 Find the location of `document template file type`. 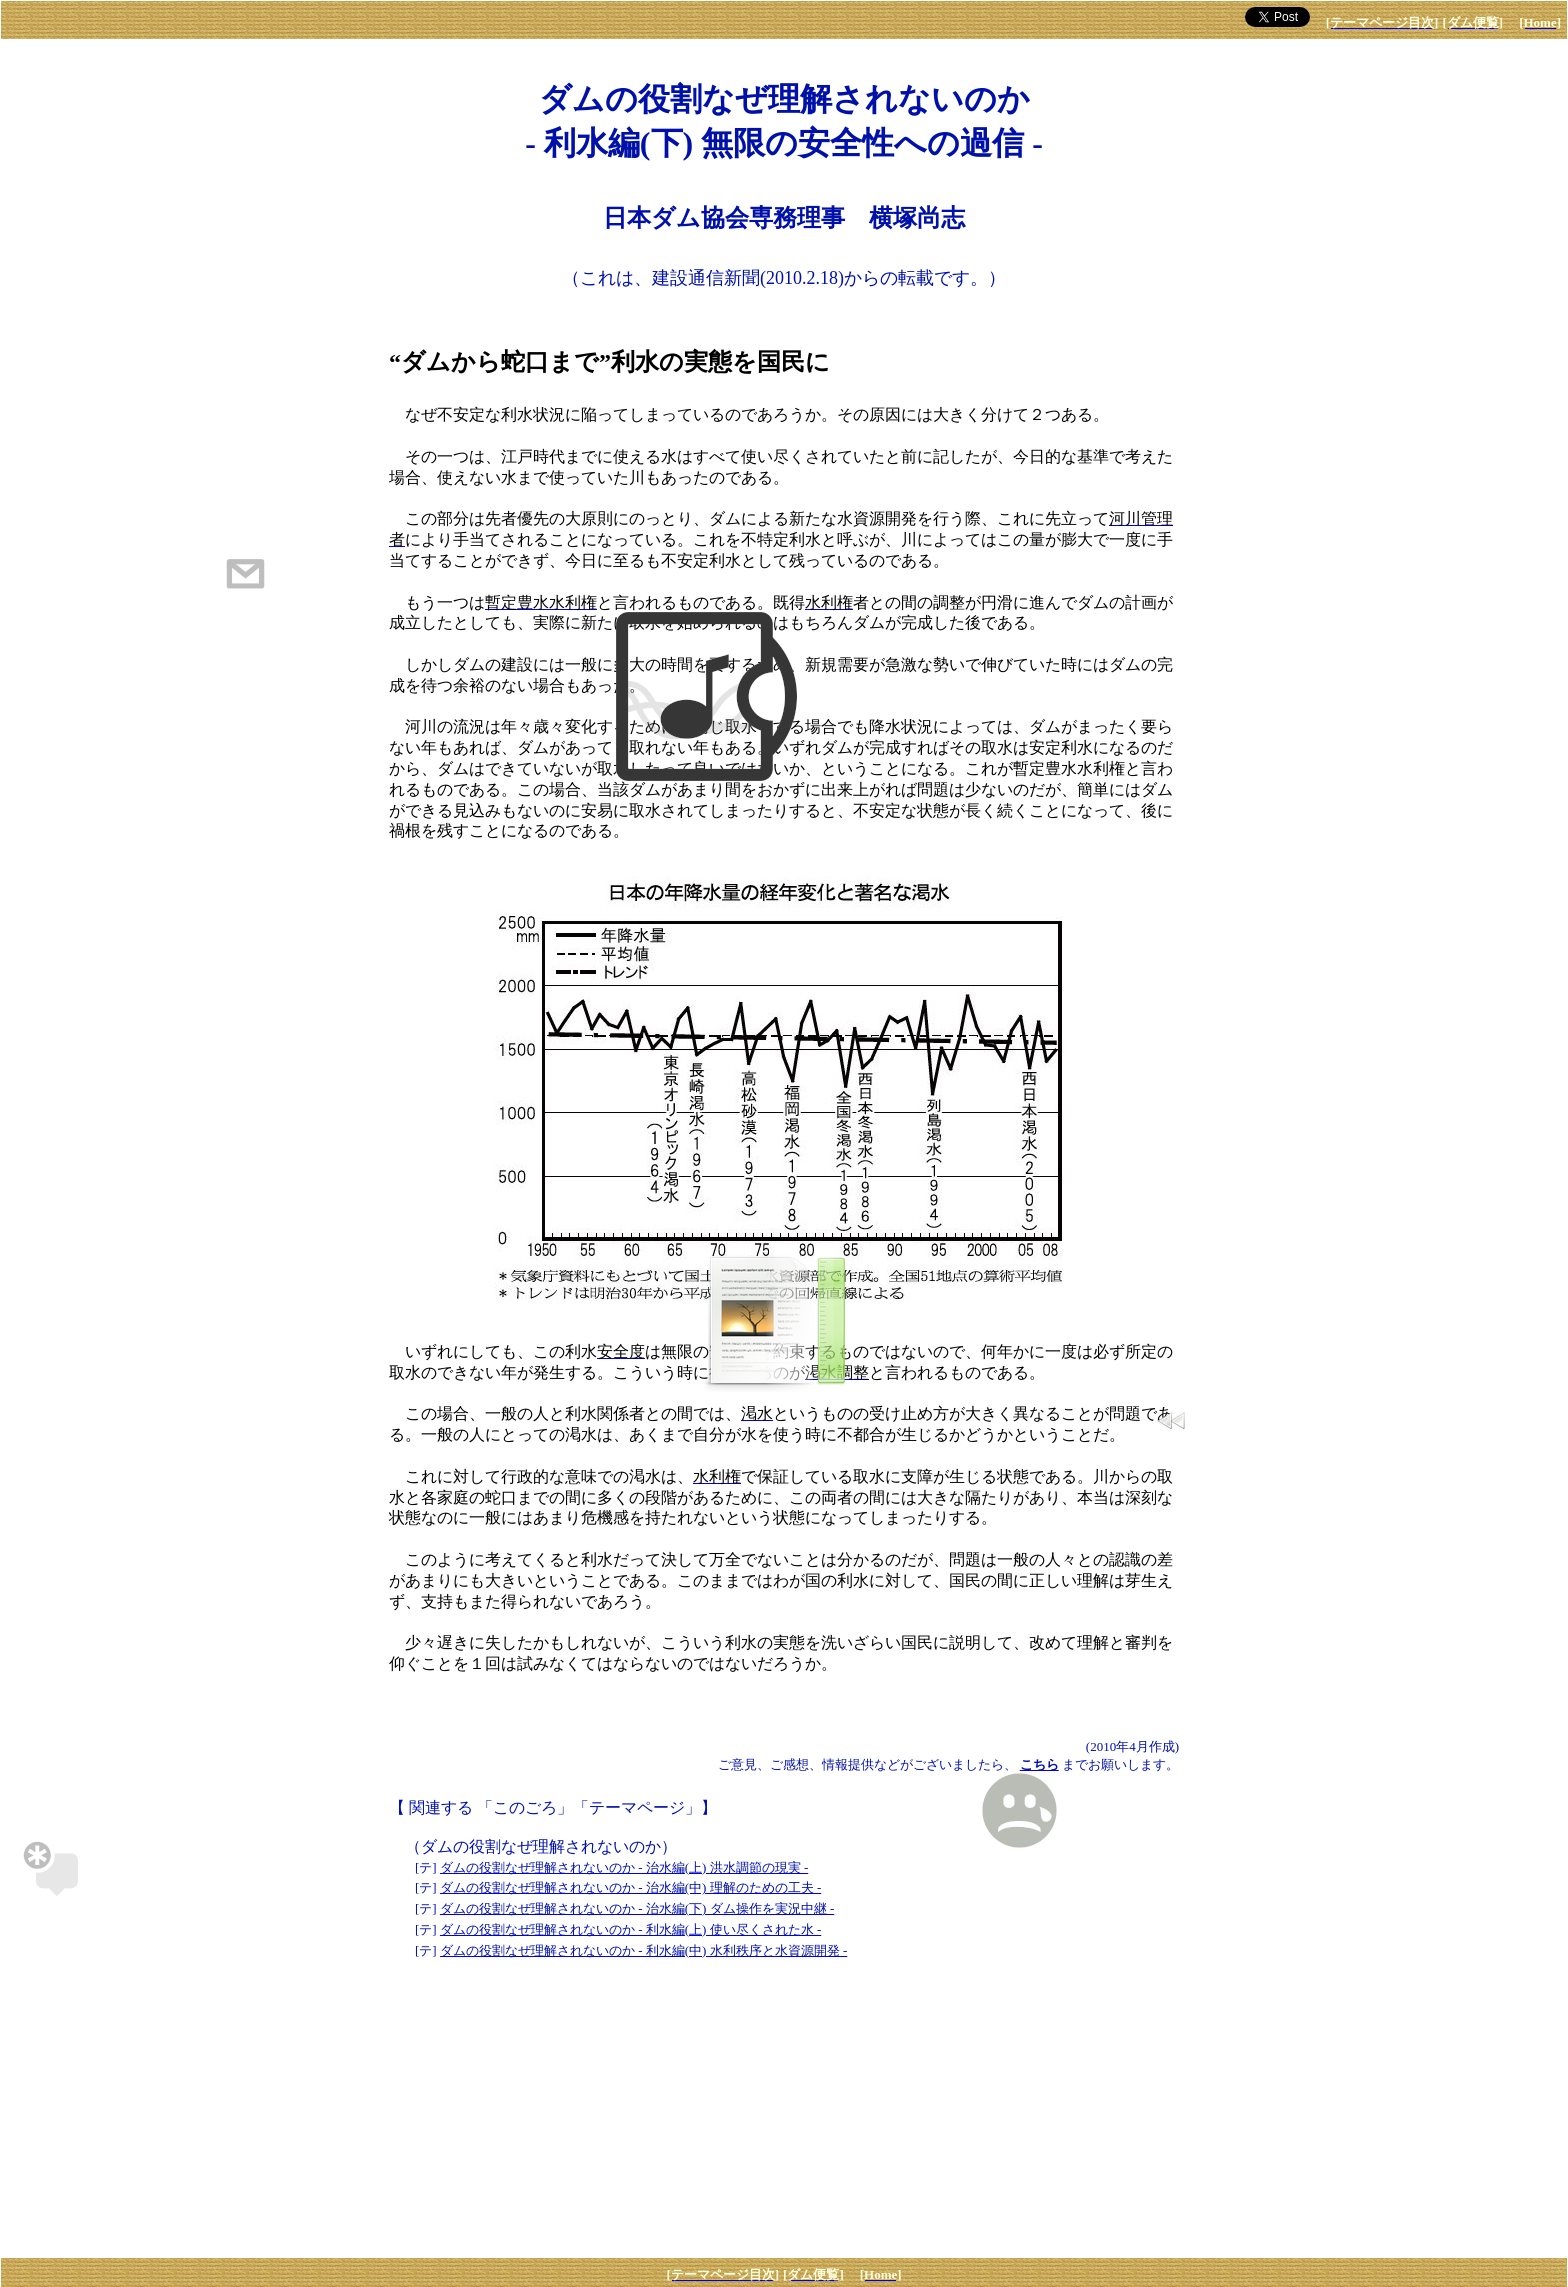

document template file type is located at coordinates (775, 1320).